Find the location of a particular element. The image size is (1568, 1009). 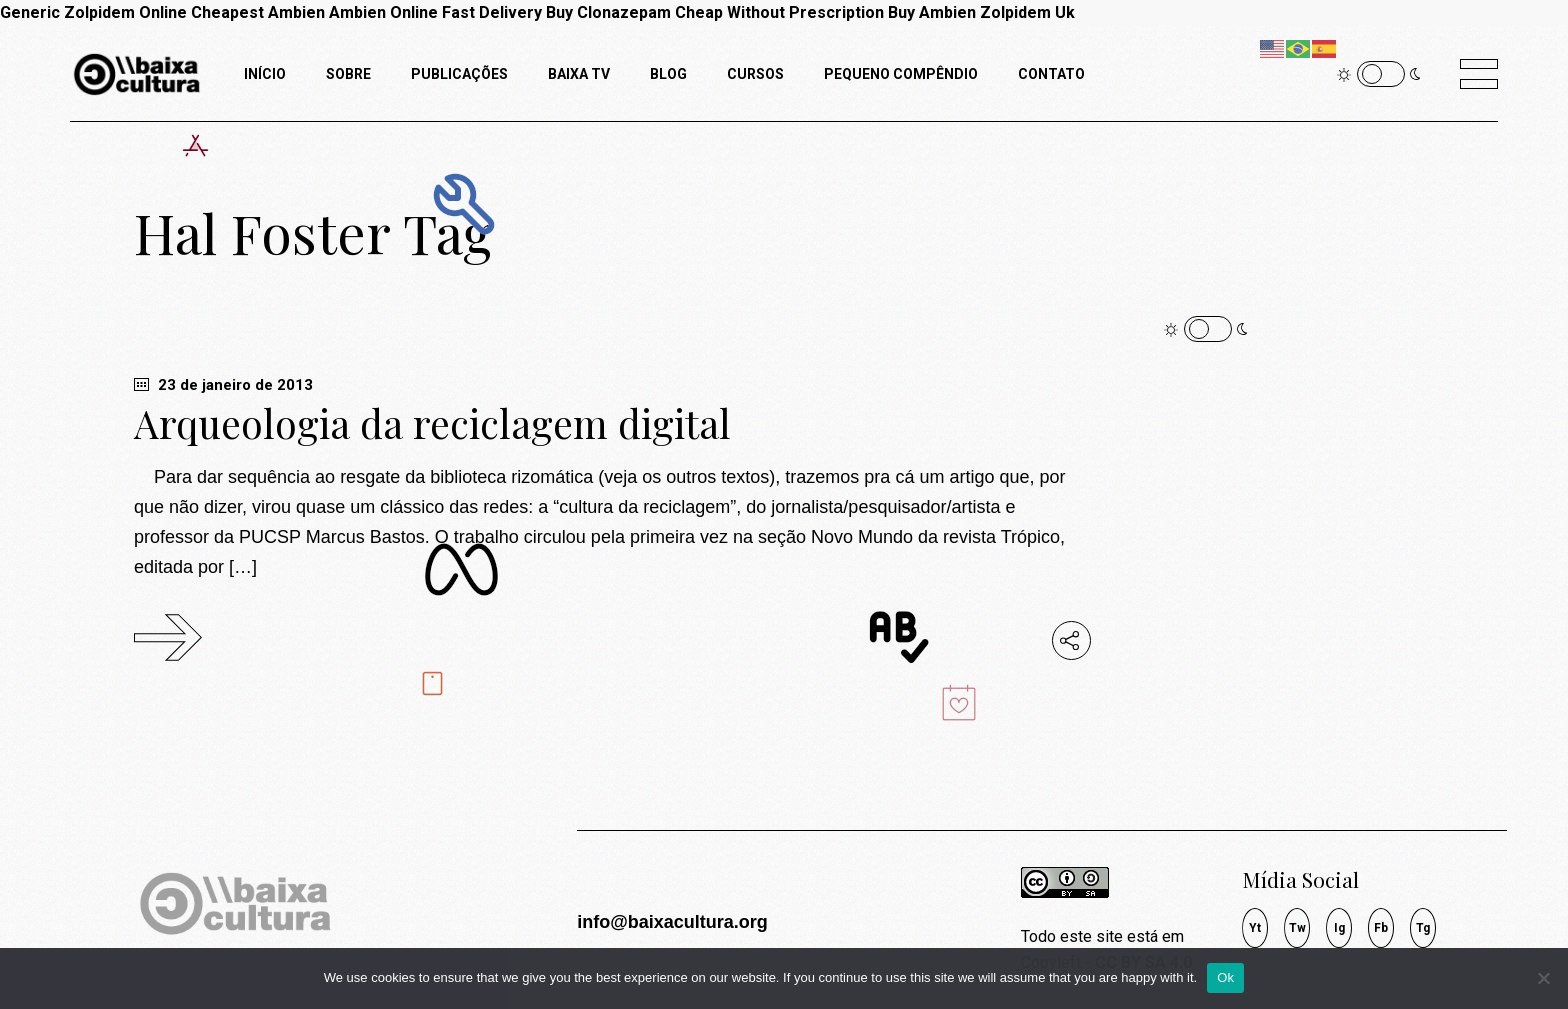

check spelling and grammar is located at coordinates (897, 635).